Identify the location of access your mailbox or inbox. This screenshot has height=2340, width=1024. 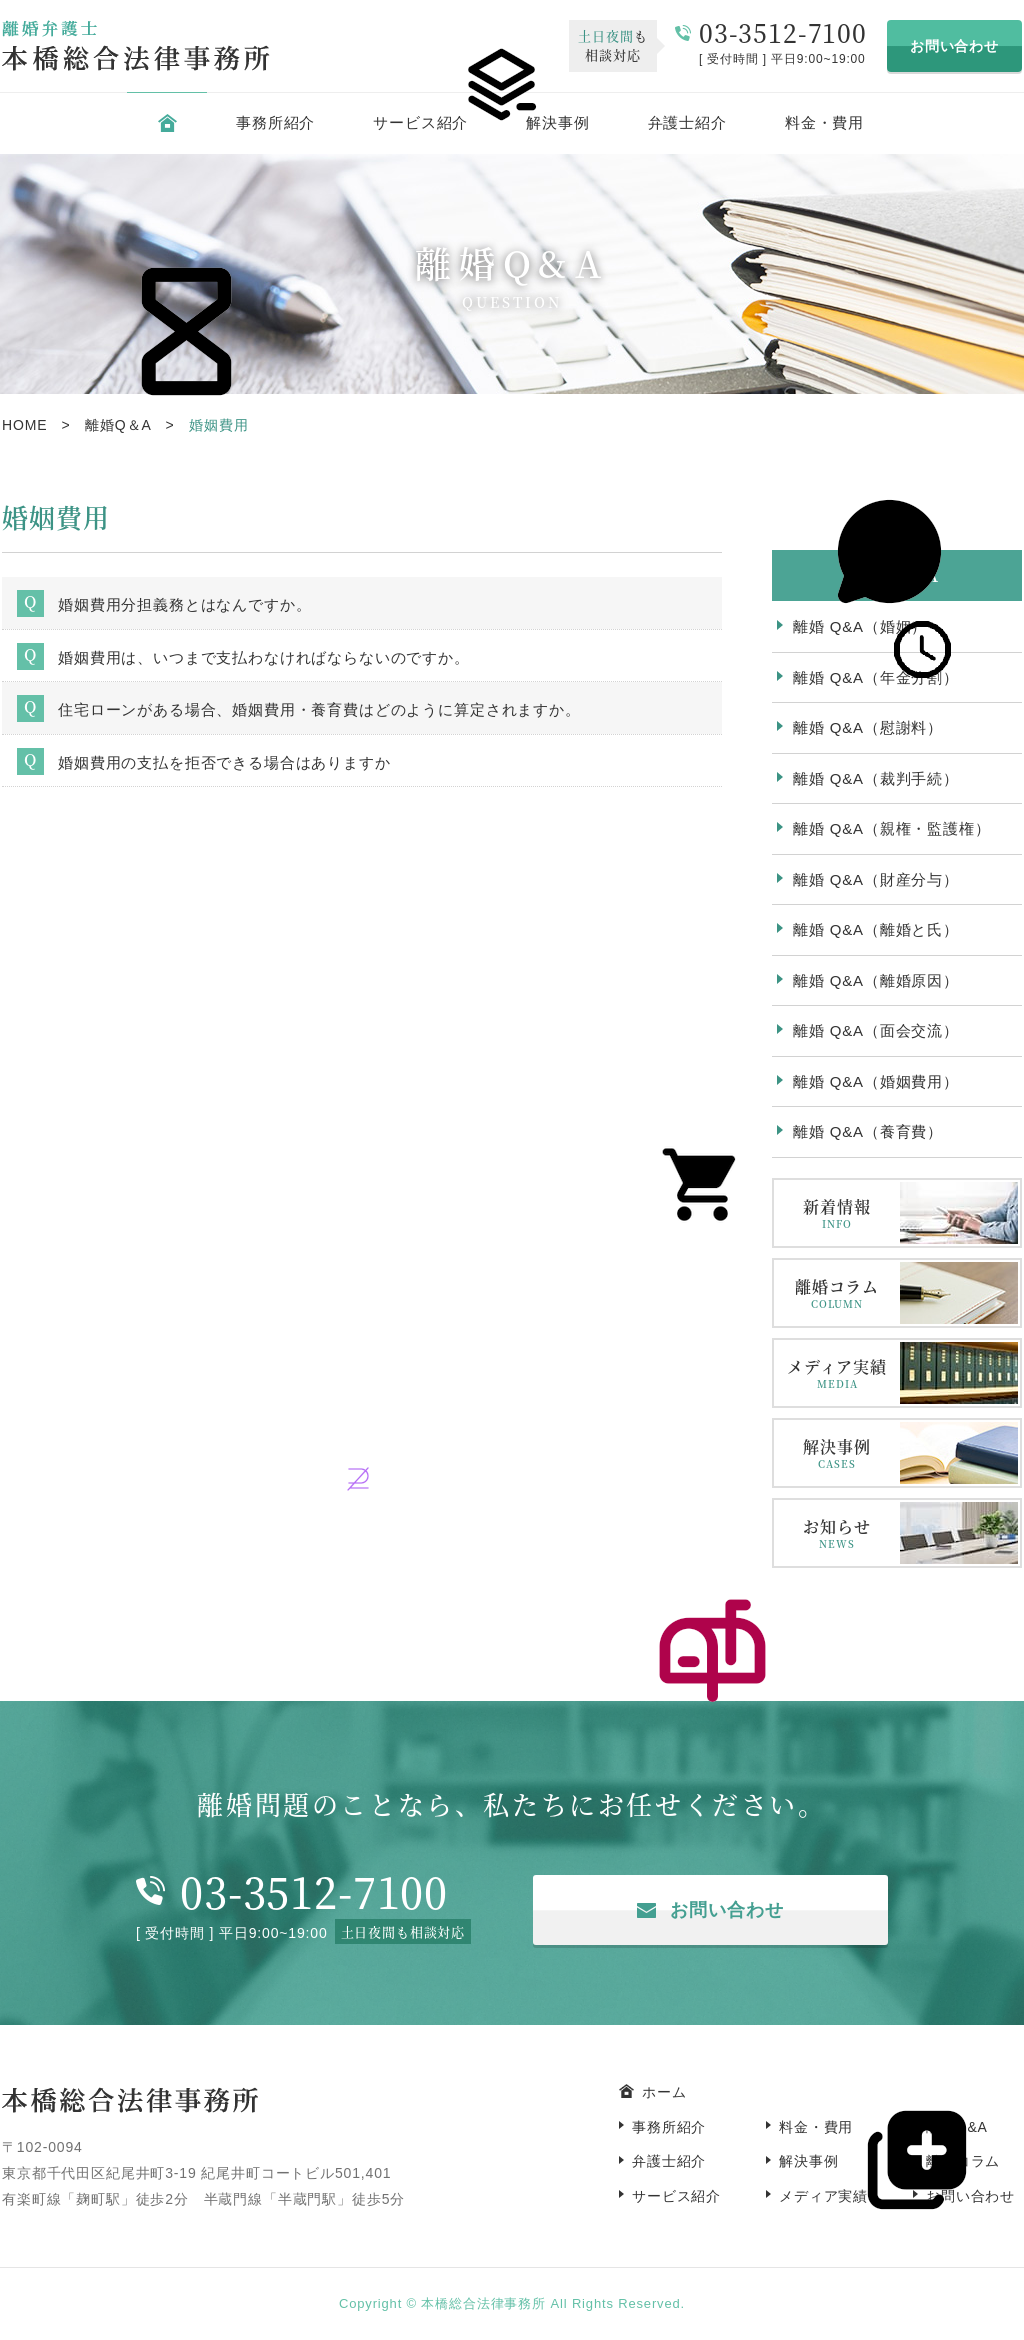
(712, 1652).